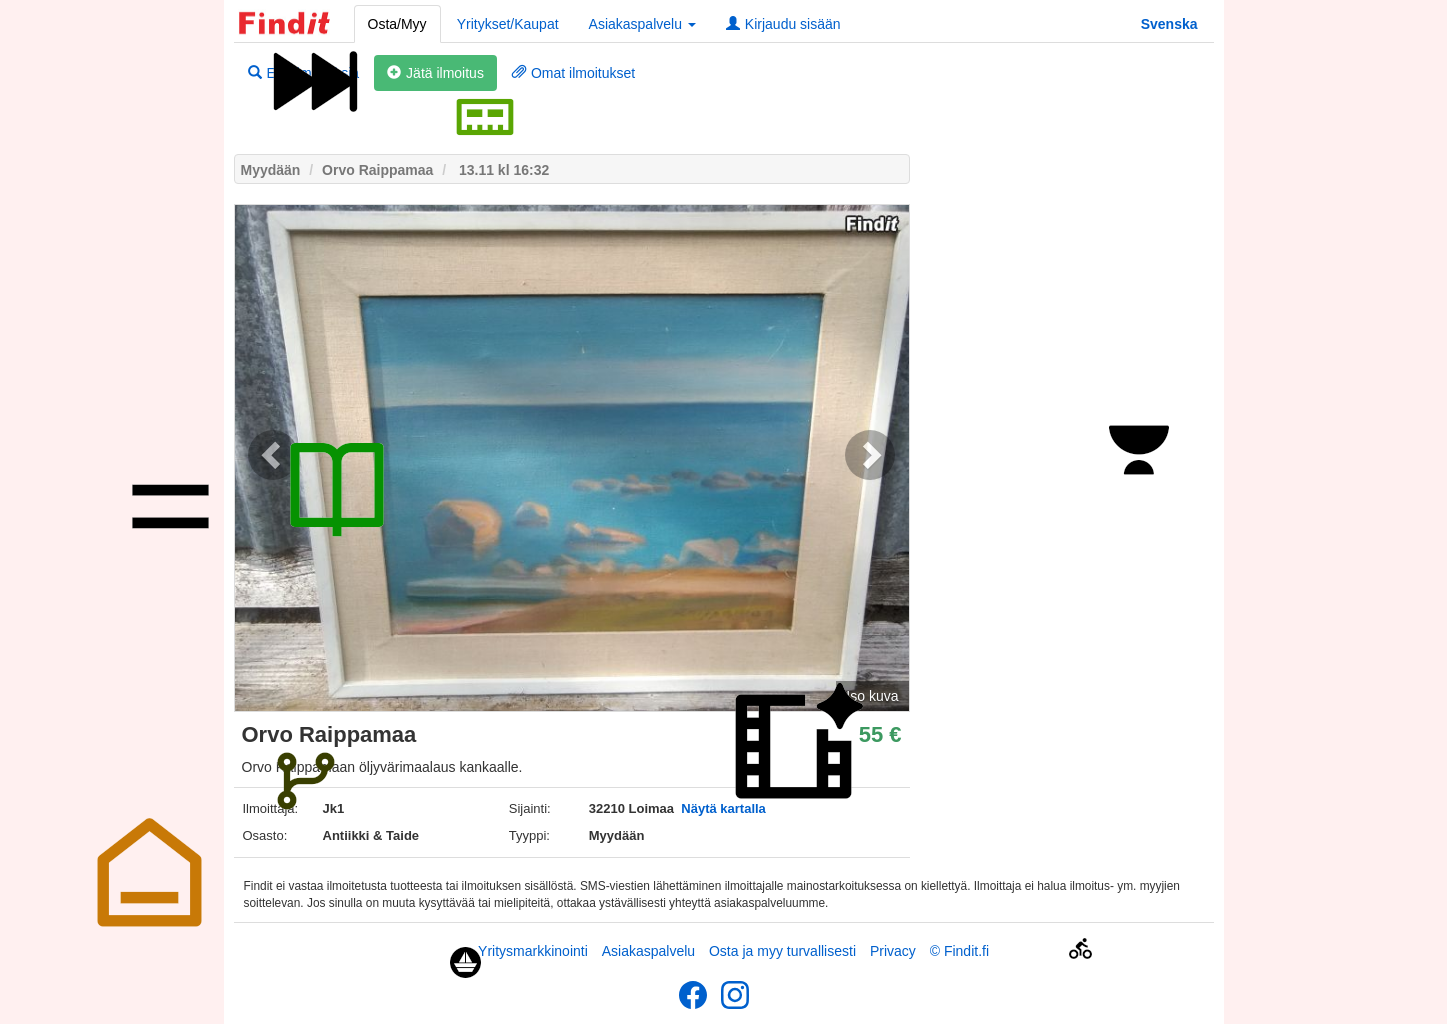  What do you see at coordinates (485, 117) in the screenshot?
I see `view RAM or memory usage` at bounding box center [485, 117].